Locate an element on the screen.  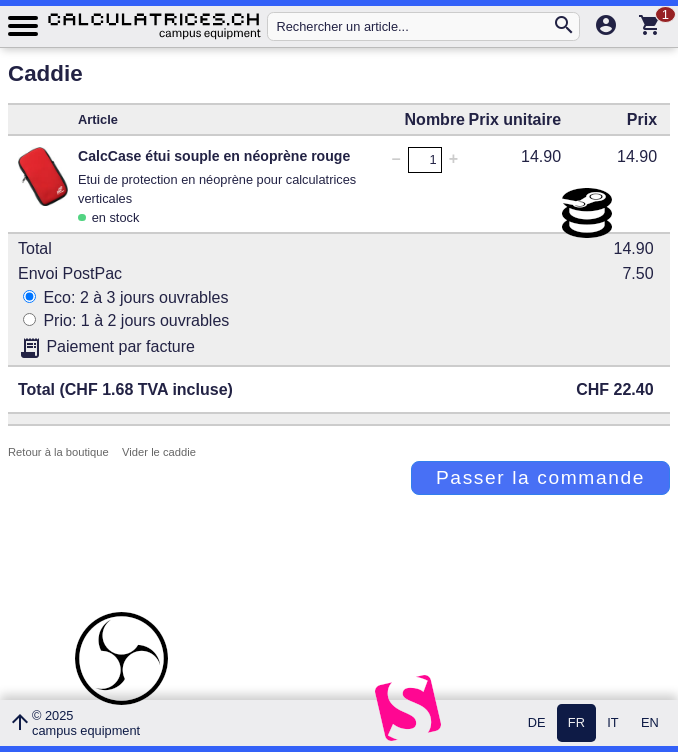
visit steamdb website for steam game statistics is located at coordinates (587, 213).